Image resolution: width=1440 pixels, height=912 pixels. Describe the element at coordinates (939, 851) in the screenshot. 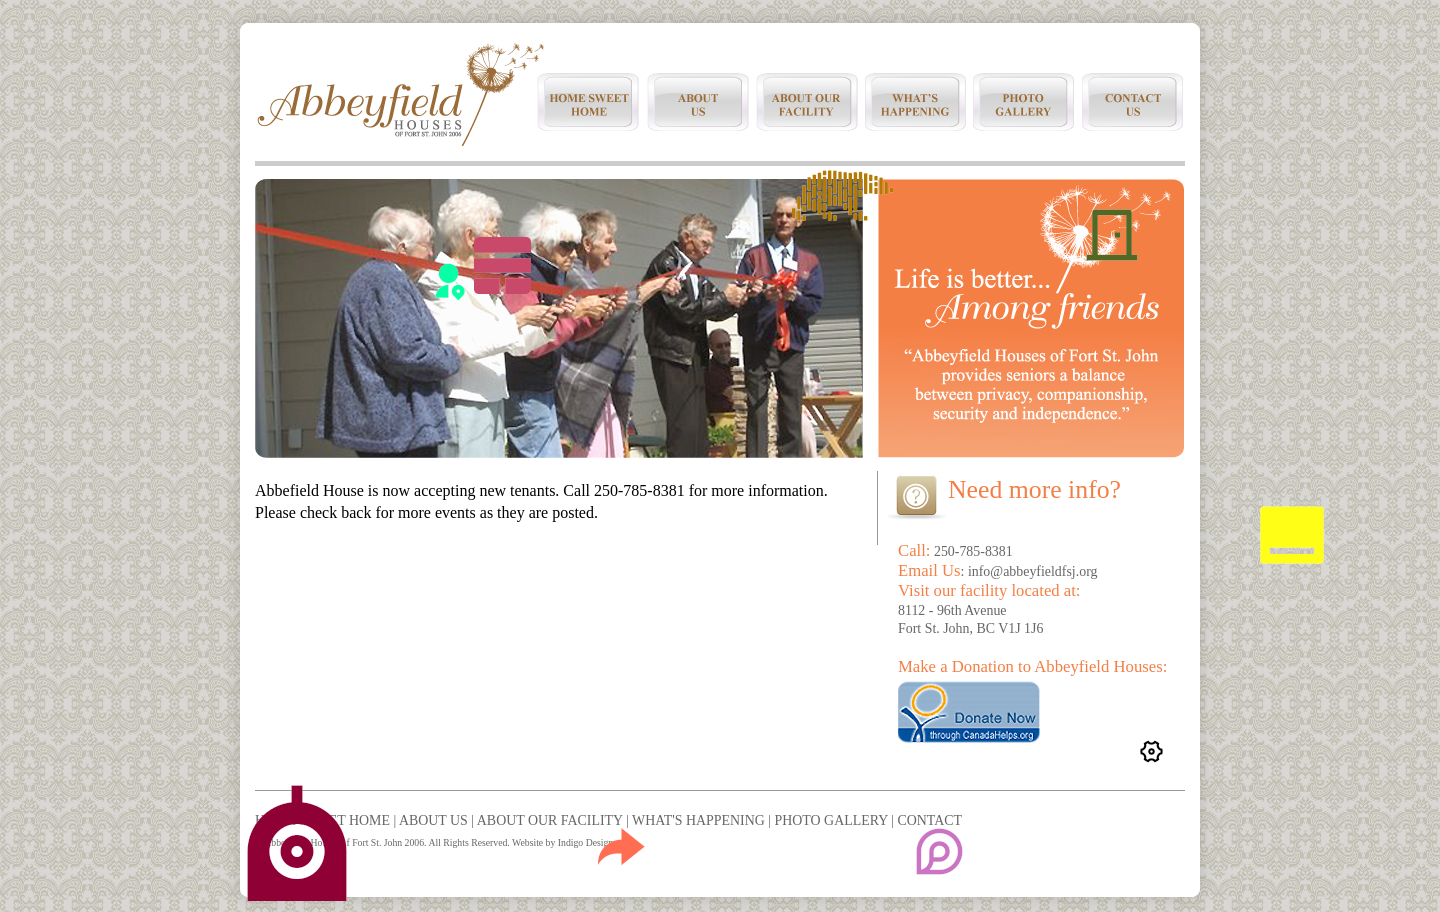

I see `open microsoft loop app` at that location.